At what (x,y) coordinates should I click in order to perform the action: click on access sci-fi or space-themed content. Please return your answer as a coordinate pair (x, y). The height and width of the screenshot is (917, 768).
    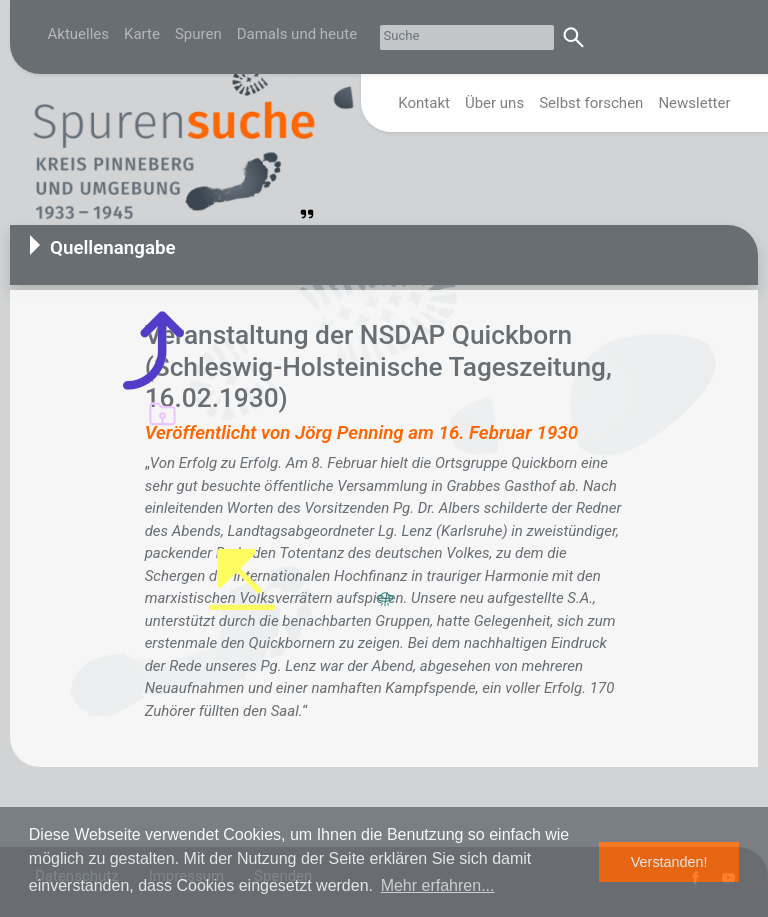
    Looking at the image, I should click on (385, 599).